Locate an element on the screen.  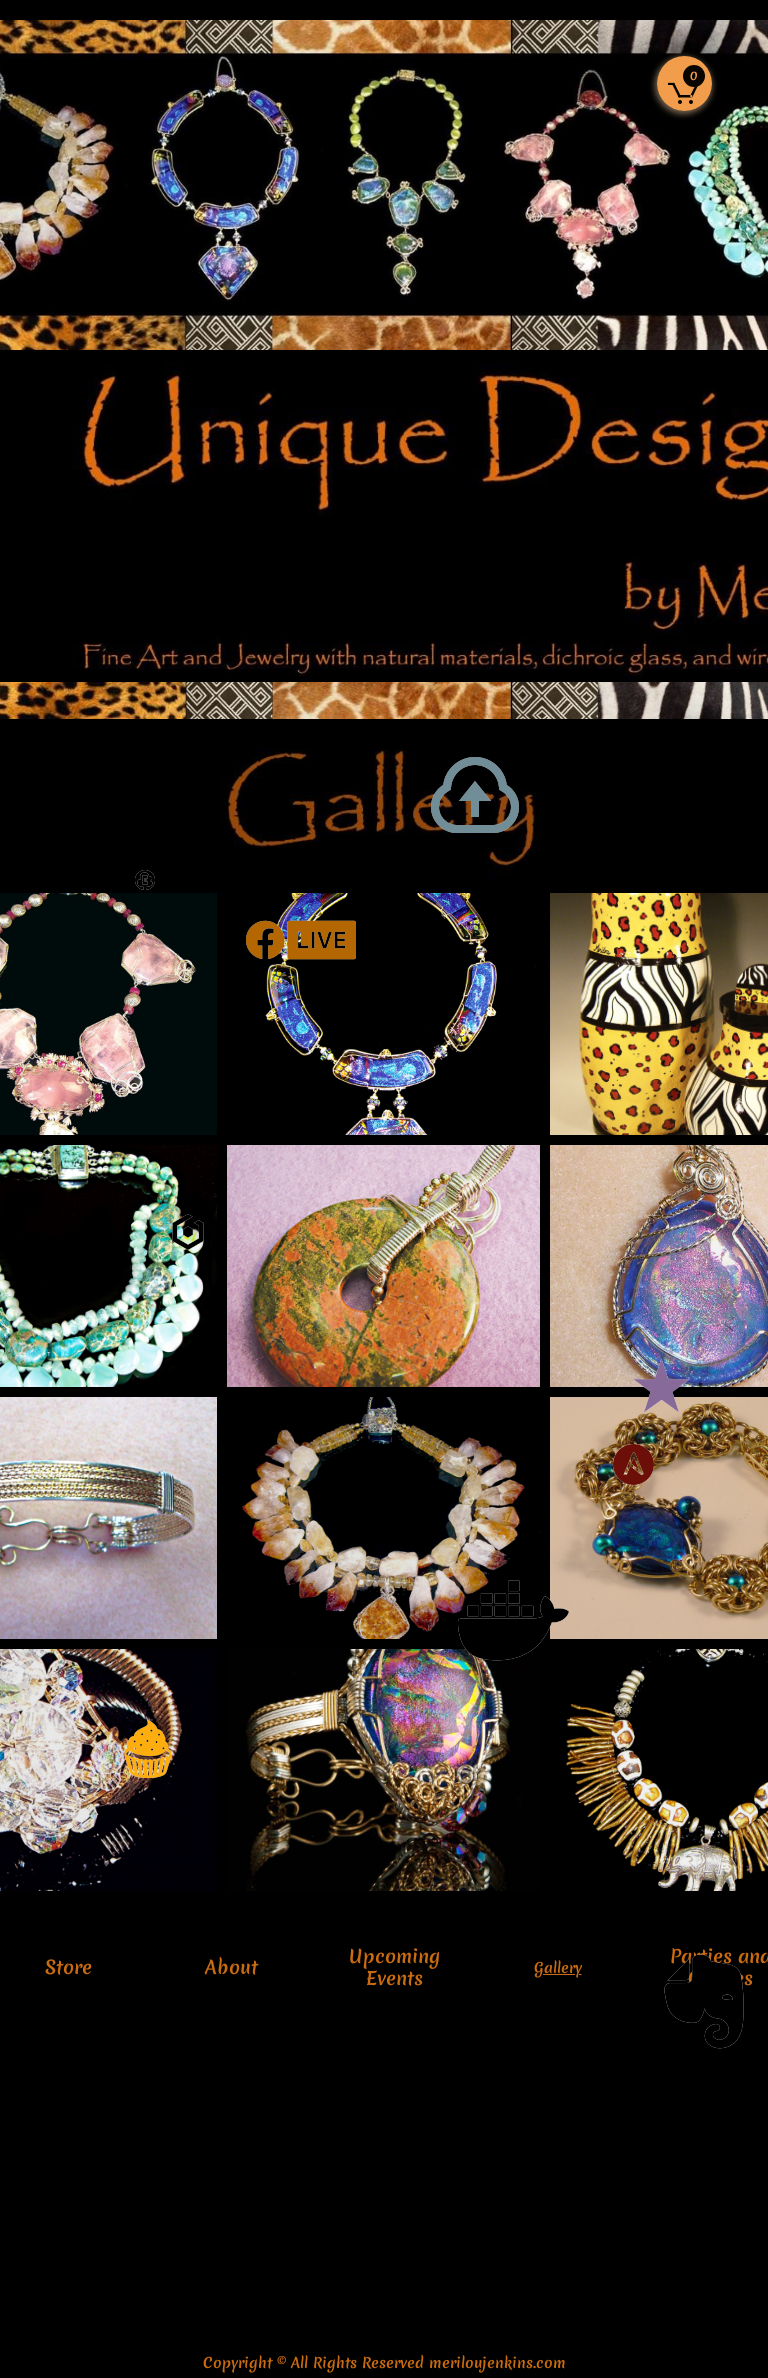
open Evernote app is located at coordinates (704, 1999).